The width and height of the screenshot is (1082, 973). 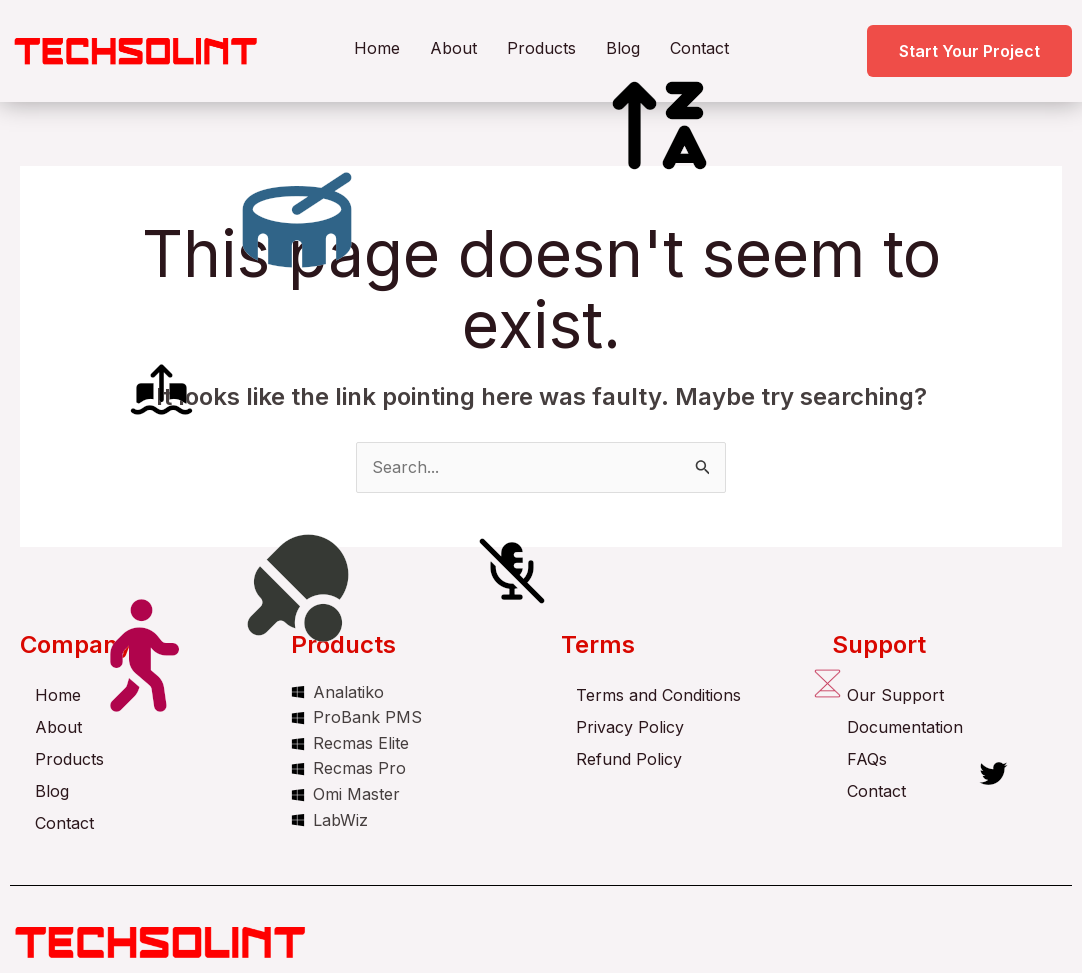 What do you see at coordinates (141, 655) in the screenshot?
I see `get walking directions` at bounding box center [141, 655].